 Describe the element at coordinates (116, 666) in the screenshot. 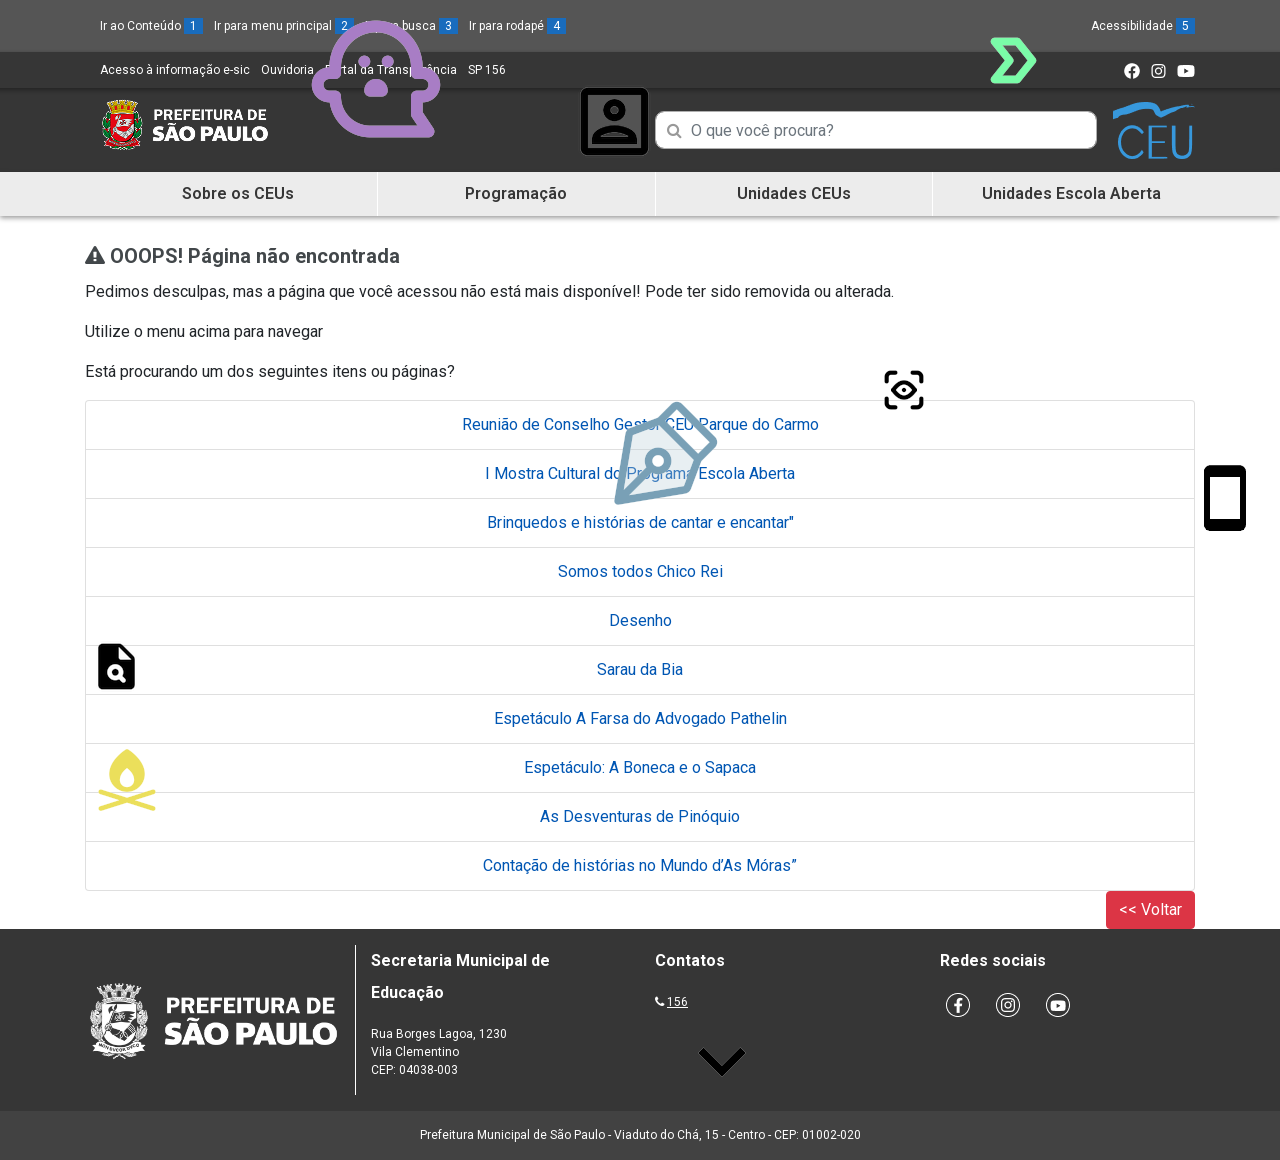

I see `search within document` at that location.